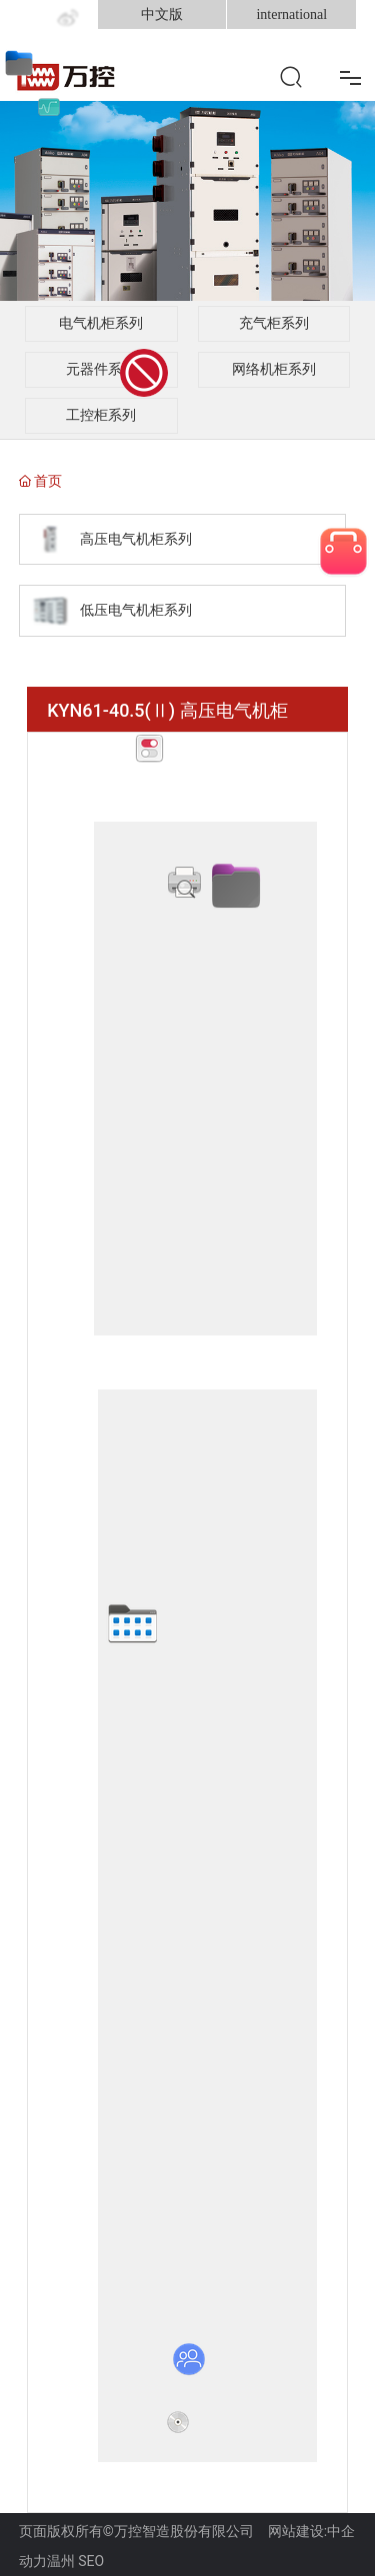  Describe the element at coordinates (19, 63) in the screenshot. I see `indicates a folder is ready to accept a dragged item` at that location.